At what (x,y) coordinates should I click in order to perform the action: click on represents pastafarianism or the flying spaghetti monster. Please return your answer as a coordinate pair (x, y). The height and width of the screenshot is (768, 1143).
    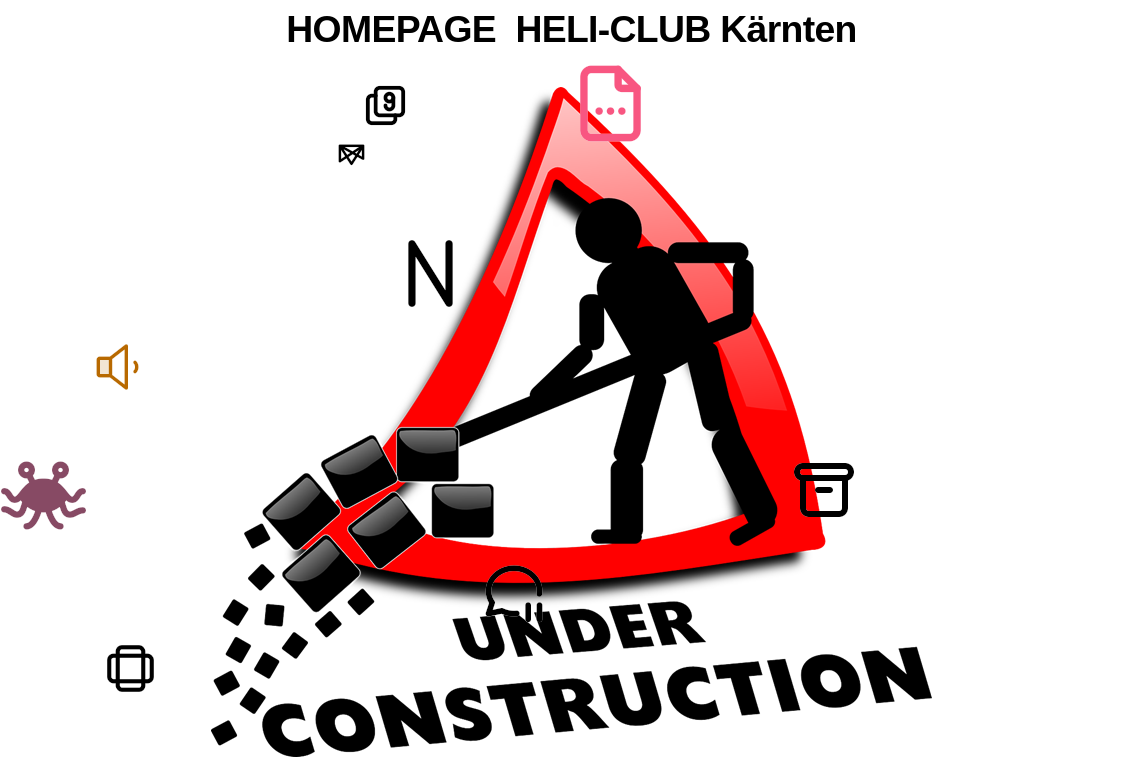
    Looking at the image, I should click on (43, 495).